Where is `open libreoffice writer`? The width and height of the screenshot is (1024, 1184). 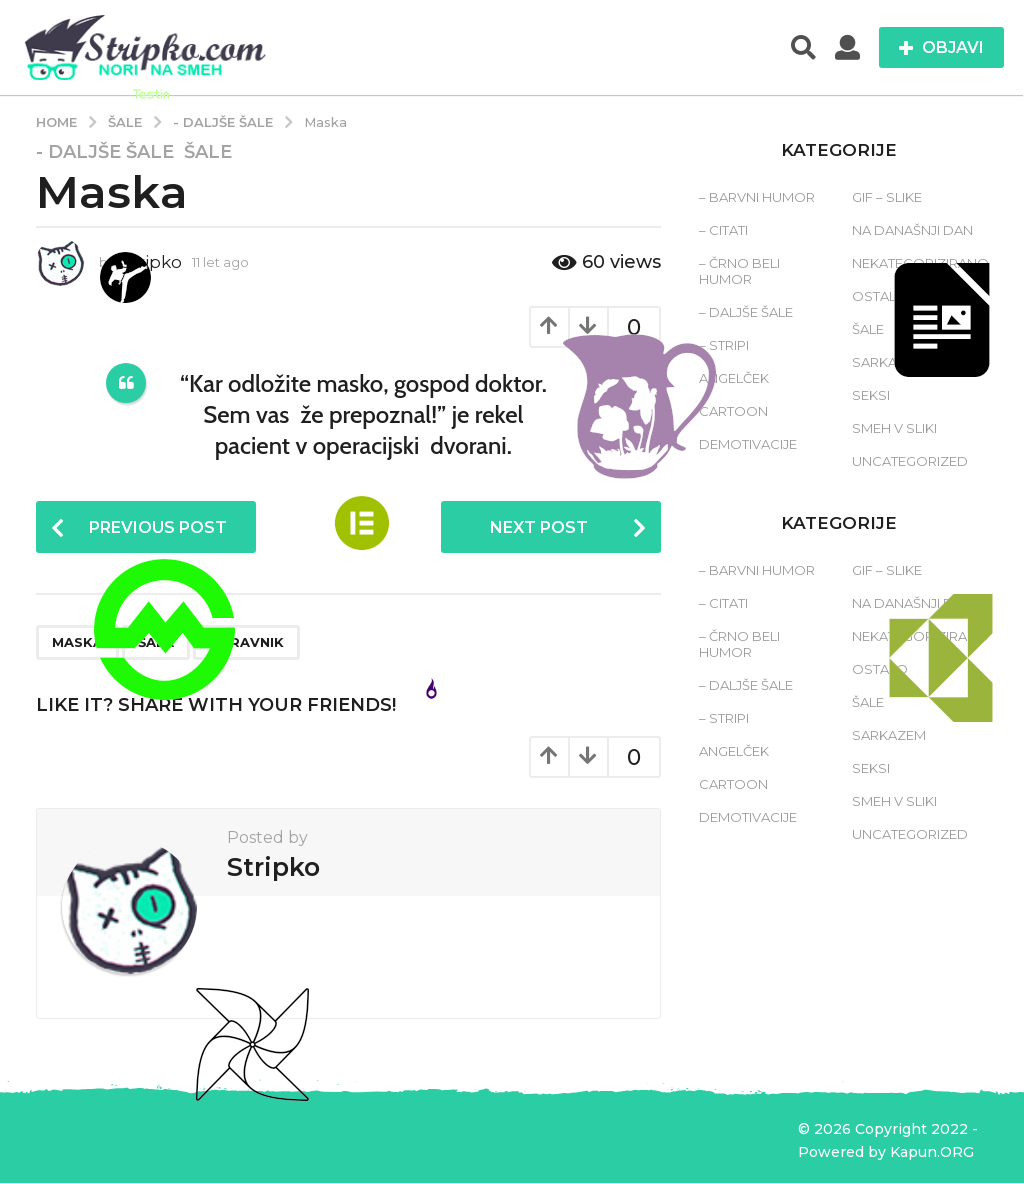
open libreoffice writer is located at coordinates (942, 320).